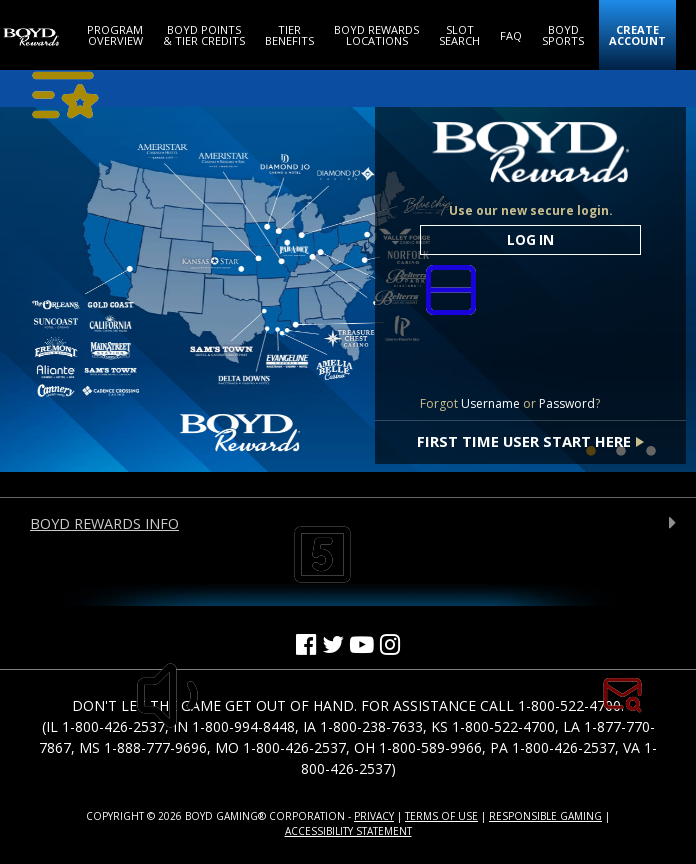 The height and width of the screenshot is (864, 696). Describe the element at coordinates (451, 290) in the screenshot. I see `switch to two-row layout view` at that location.